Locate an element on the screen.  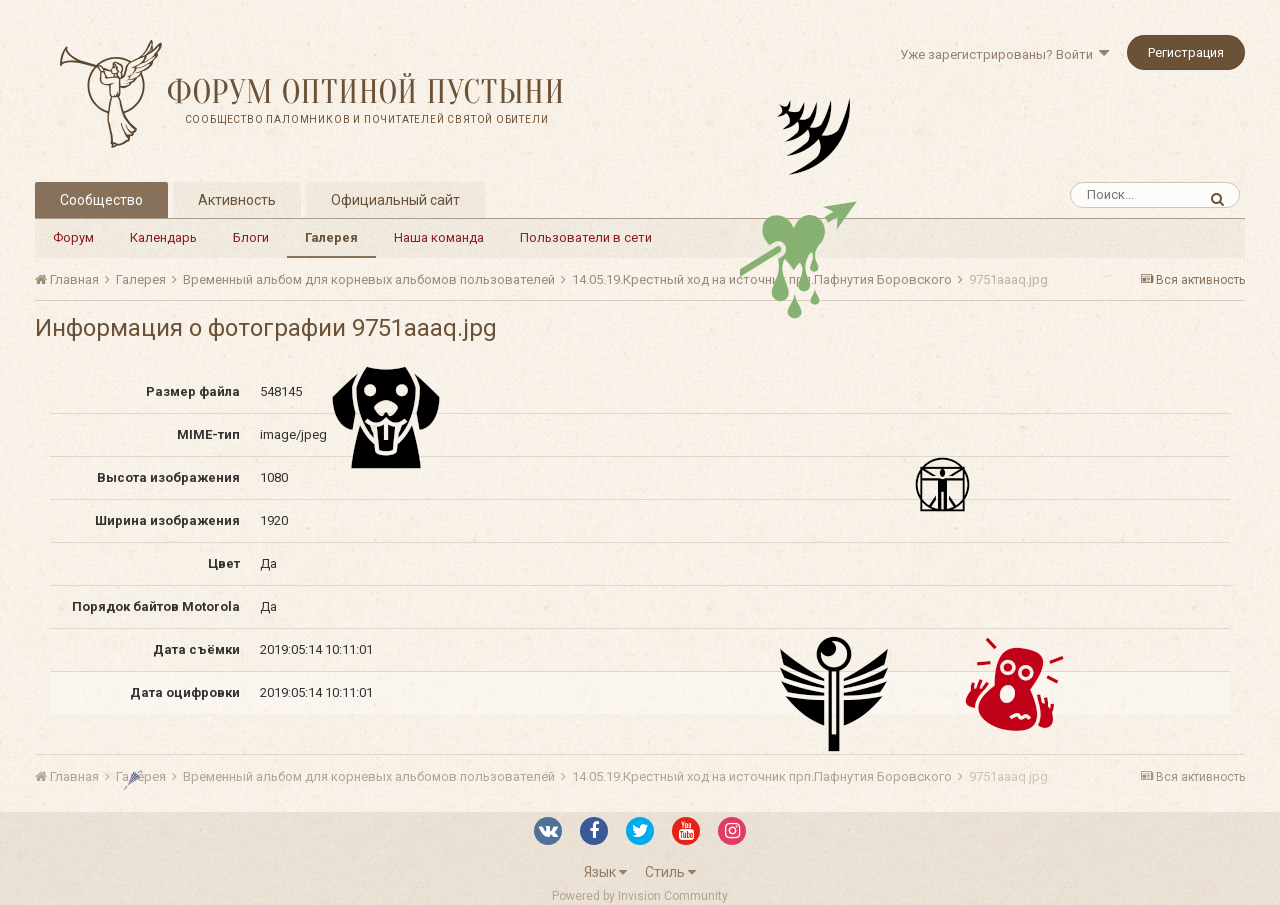
select umbrella bayonet weapon in game inventory is located at coordinates (132, 780).